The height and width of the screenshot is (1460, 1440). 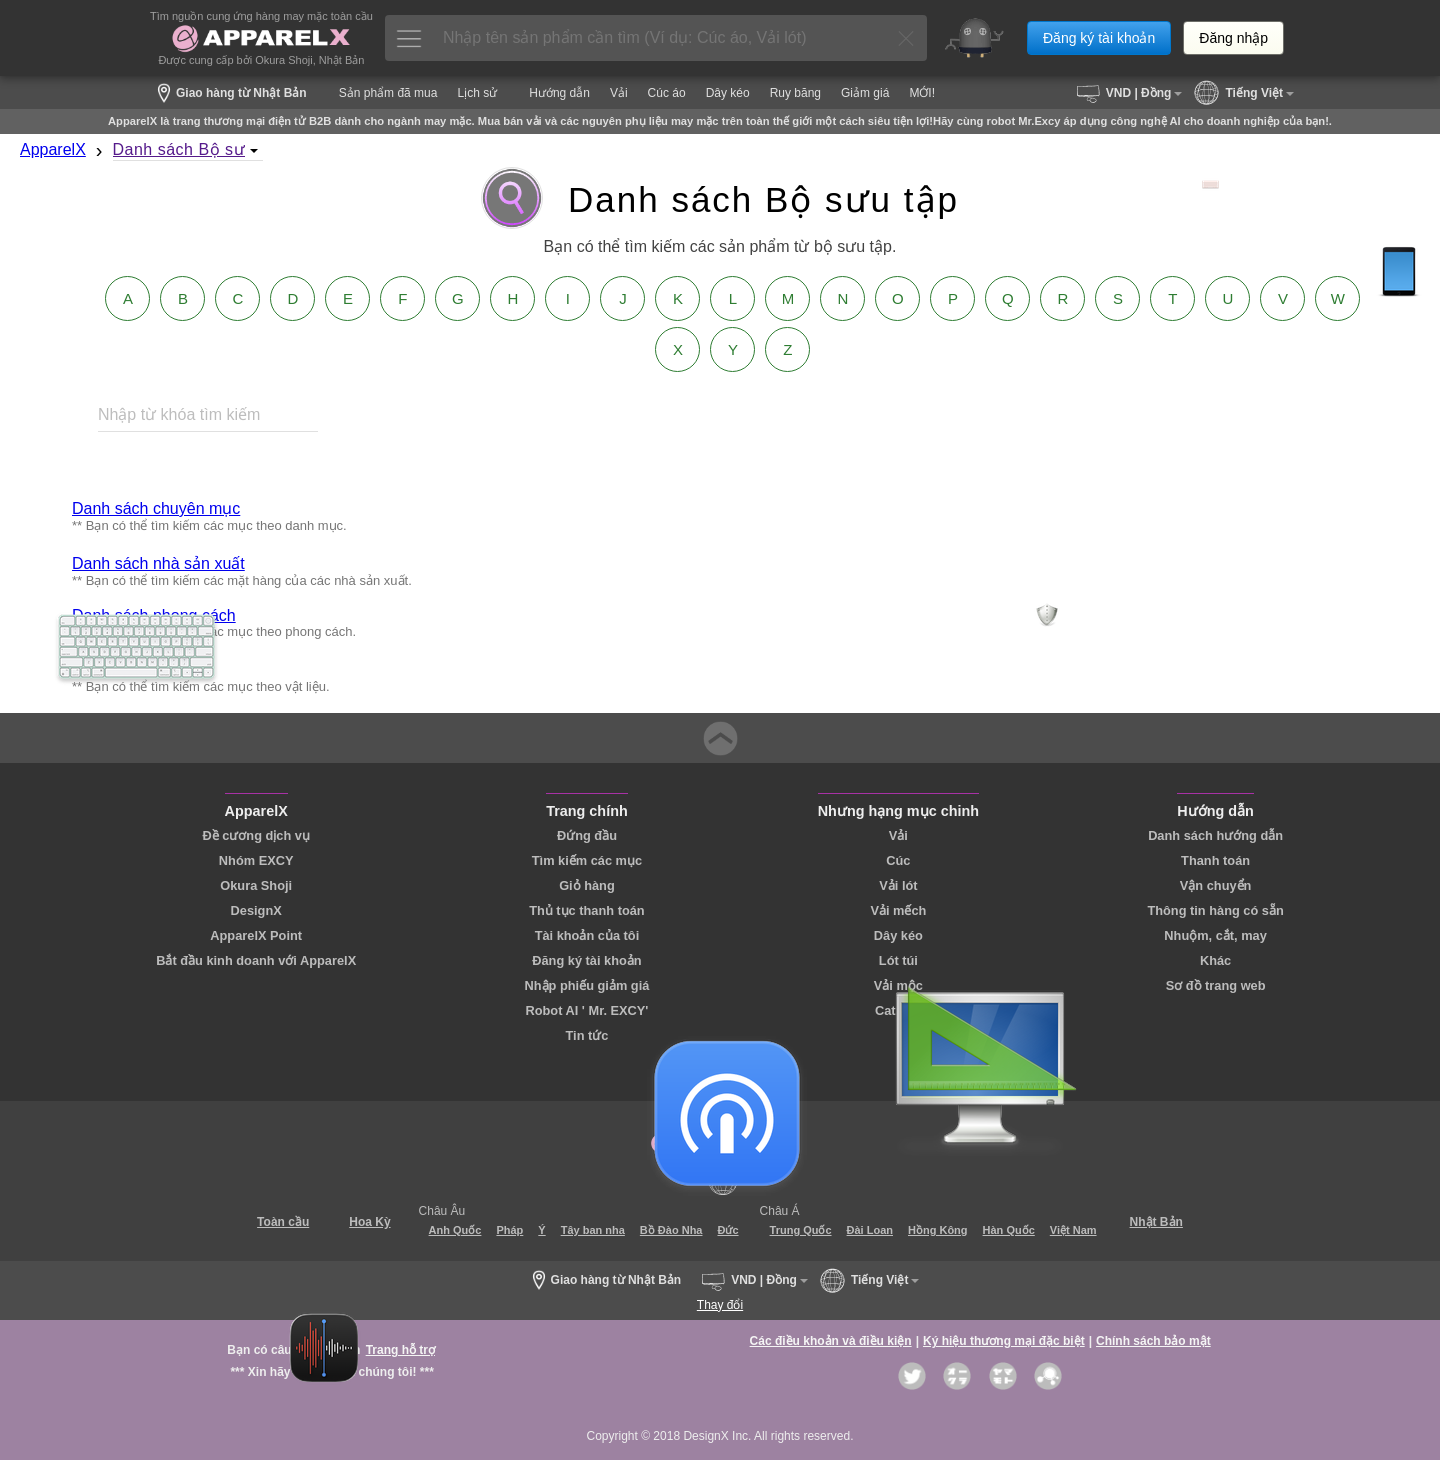 What do you see at coordinates (324, 1348) in the screenshot?
I see `open voice memos app` at bounding box center [324, 1348].